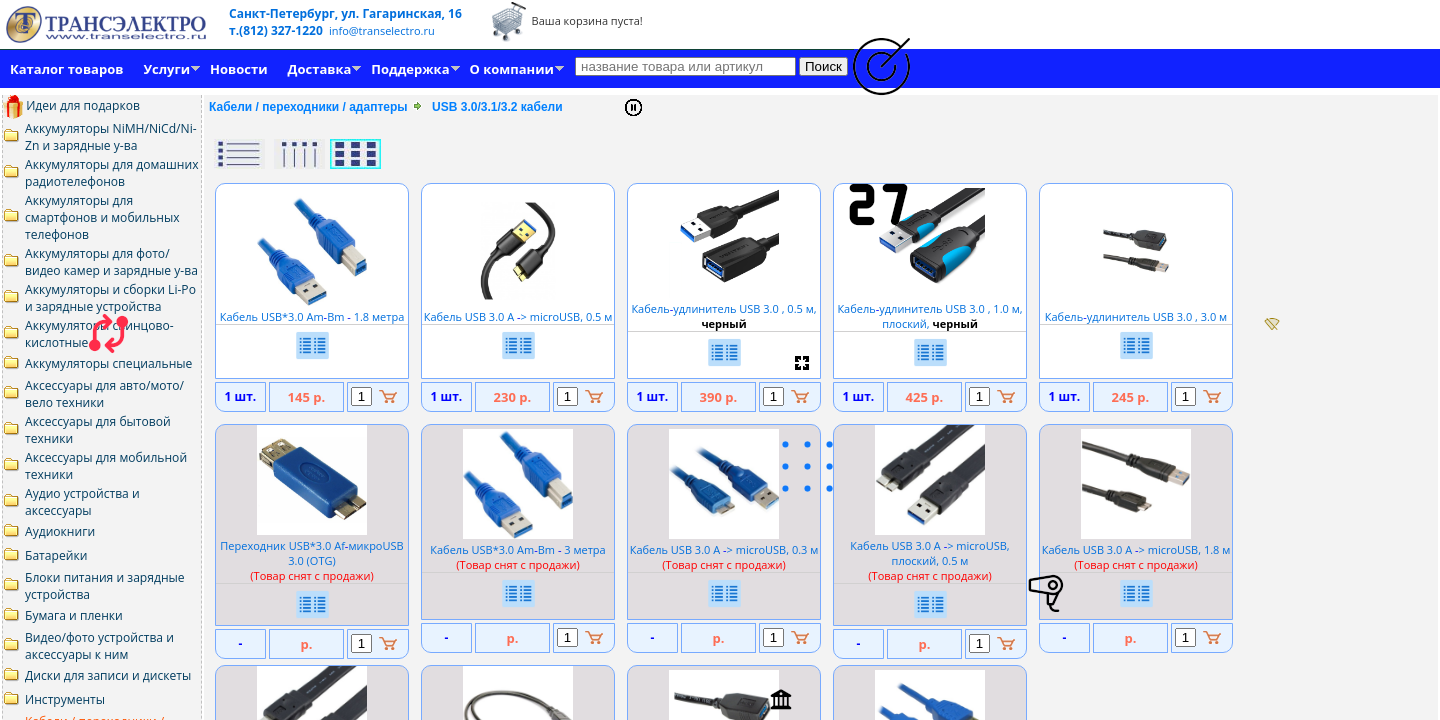 The image size is (1440, 720). I want to click on pause media playback, so click(633, 107).